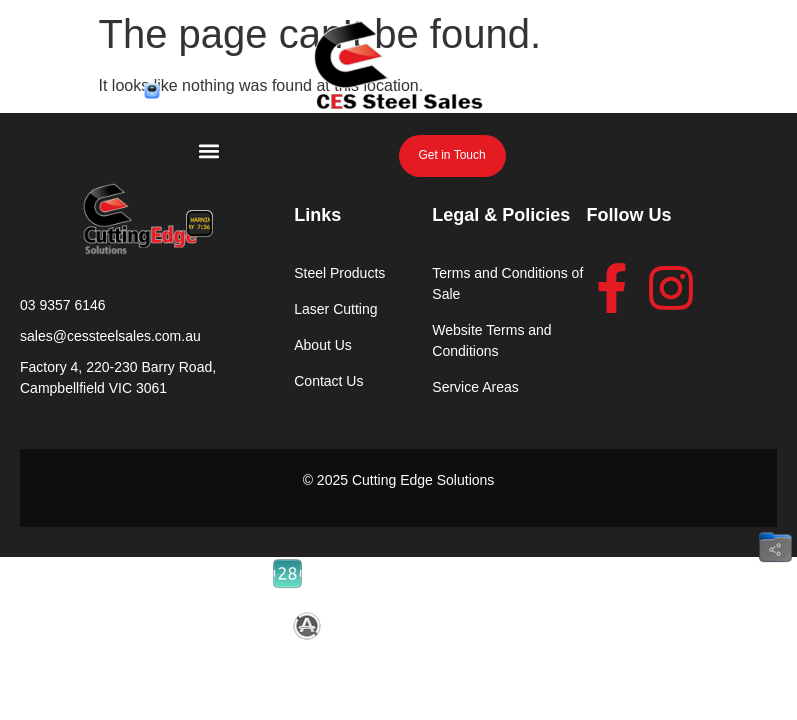 This screenshot has height=720, width=797. What do you see at coordinates (287, 573) in the screenshot?
I see `open the calendar app` at bounding box center [287, 573].